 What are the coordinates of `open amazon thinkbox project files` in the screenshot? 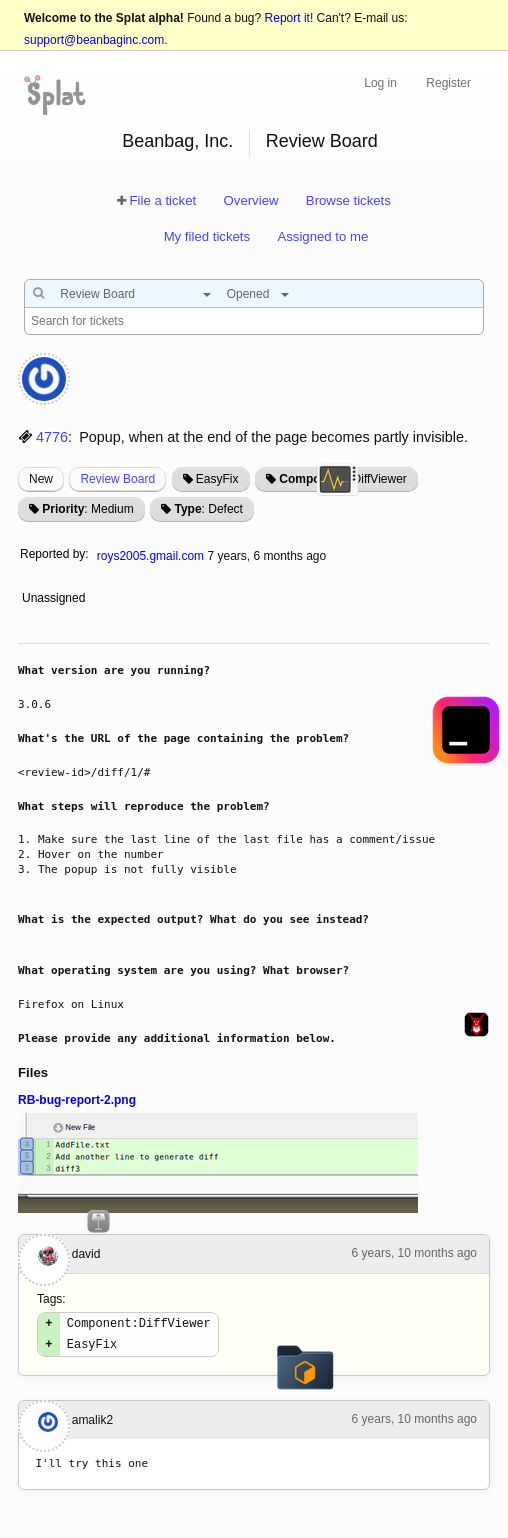 It's located at (305, 1369).